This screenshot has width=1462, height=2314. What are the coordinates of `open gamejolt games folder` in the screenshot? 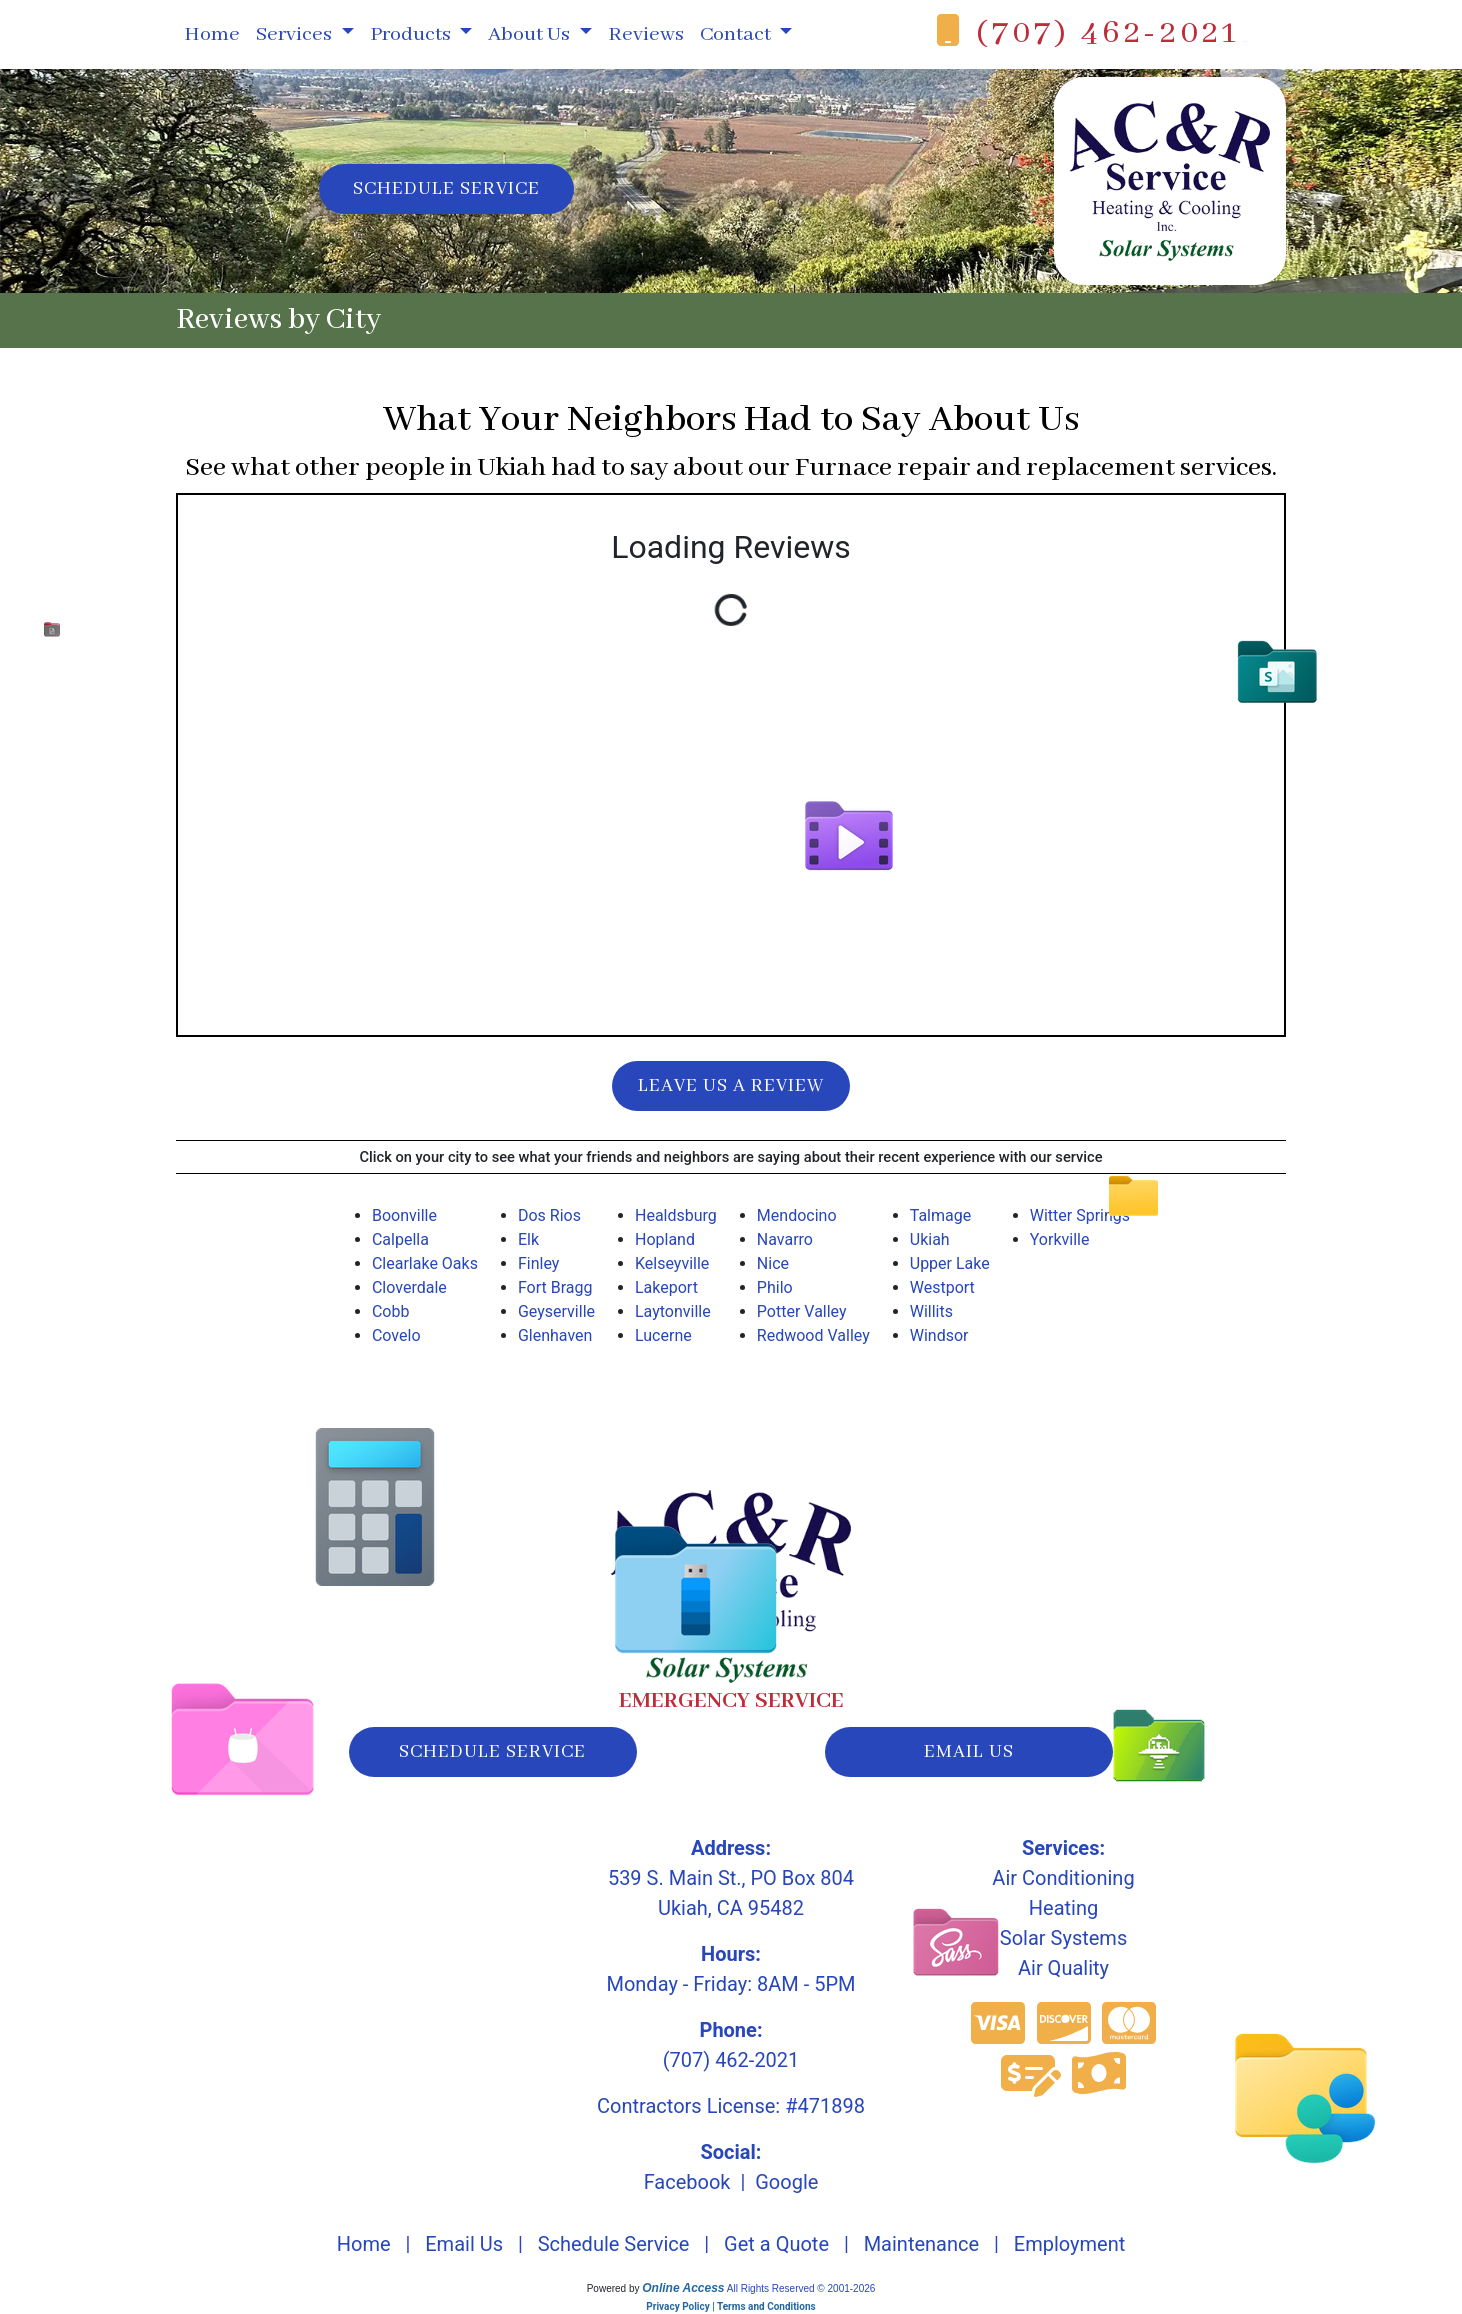 It's located at (1159, 1748).